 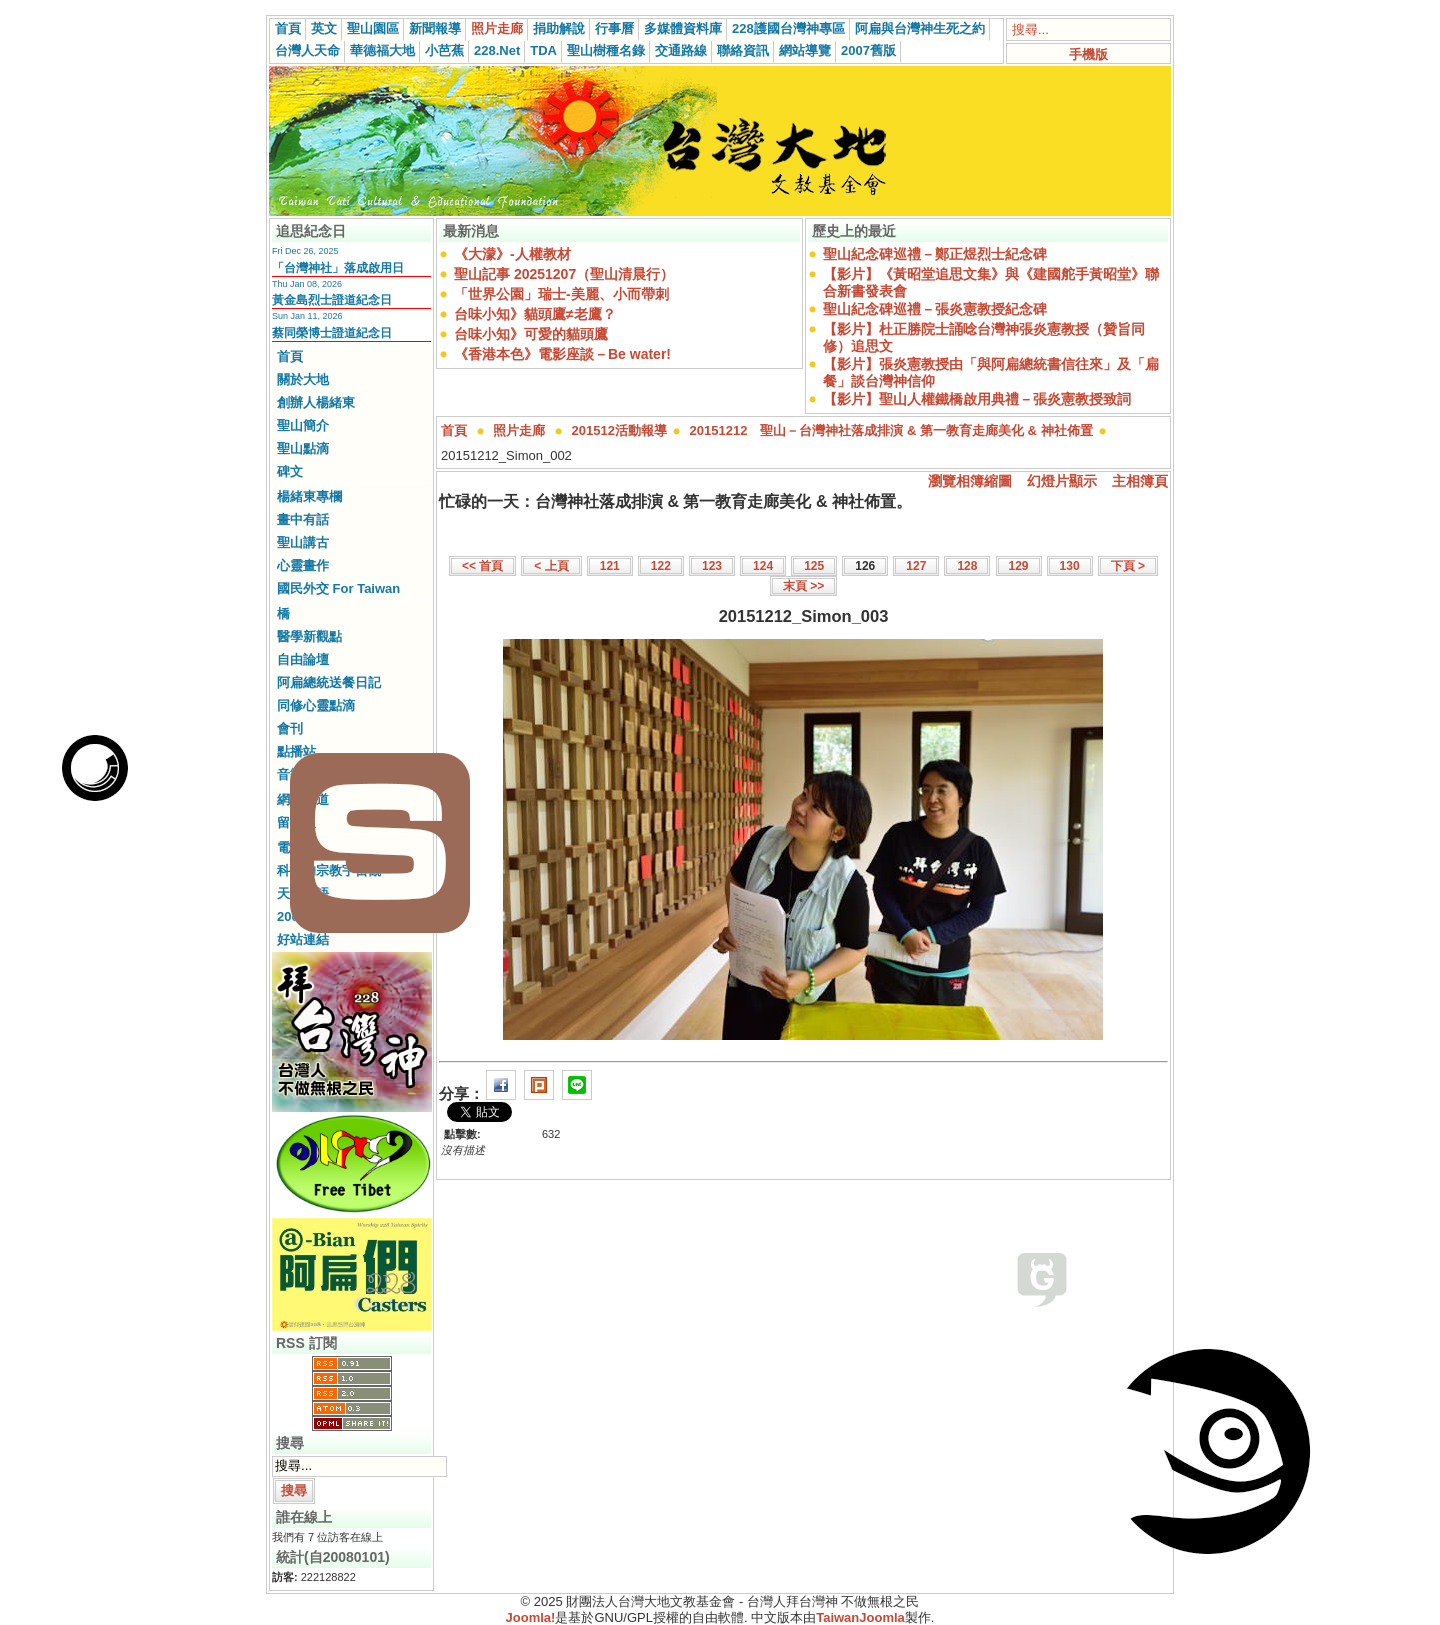 I want to click on sitecore branding or logo identifier, so click(x=95, y=768).